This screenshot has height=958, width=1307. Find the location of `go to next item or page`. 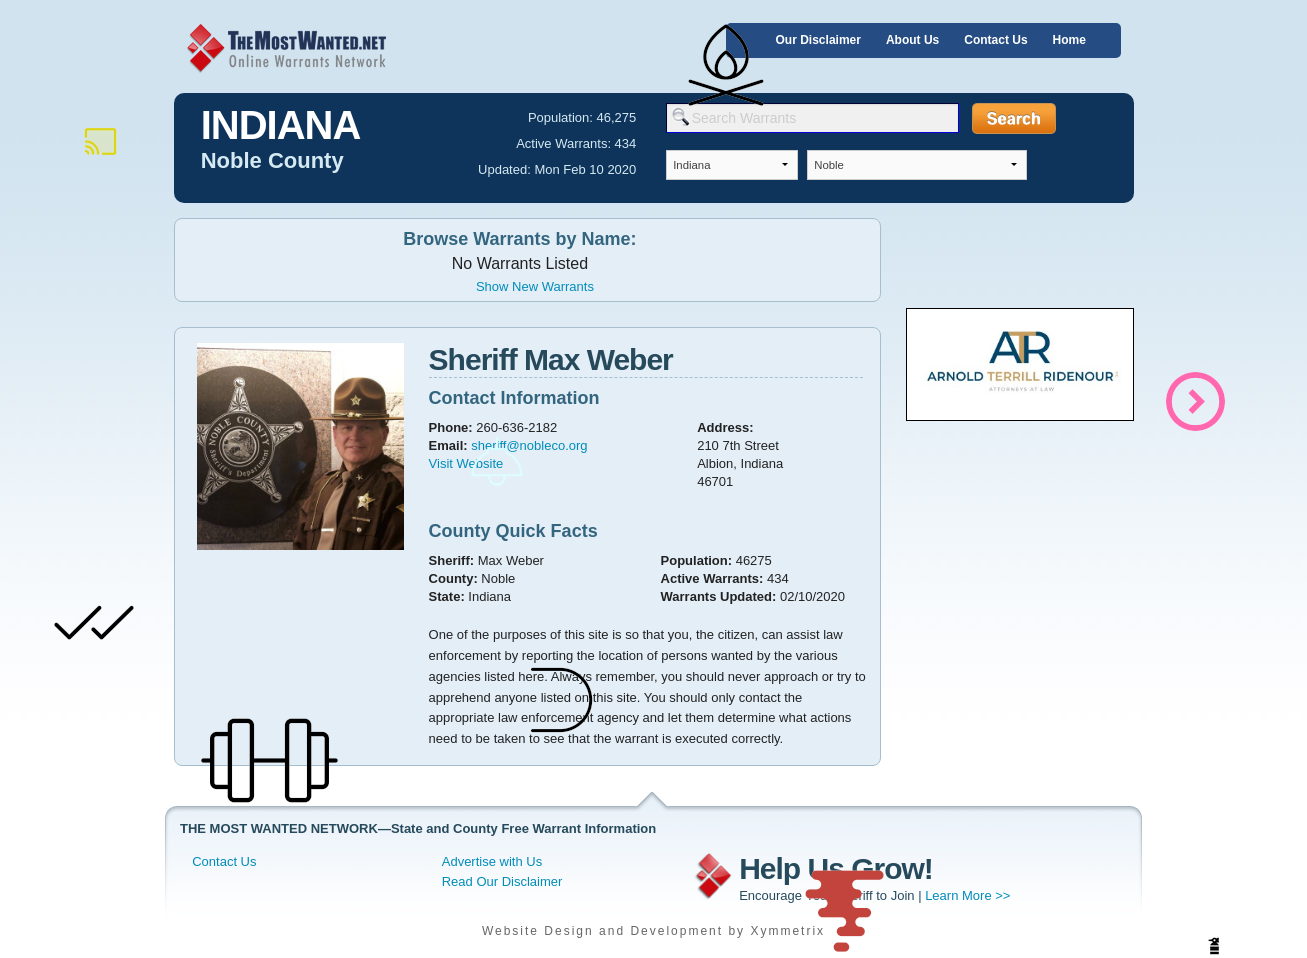

go to next item or page is located at coordinates (1195, 401).